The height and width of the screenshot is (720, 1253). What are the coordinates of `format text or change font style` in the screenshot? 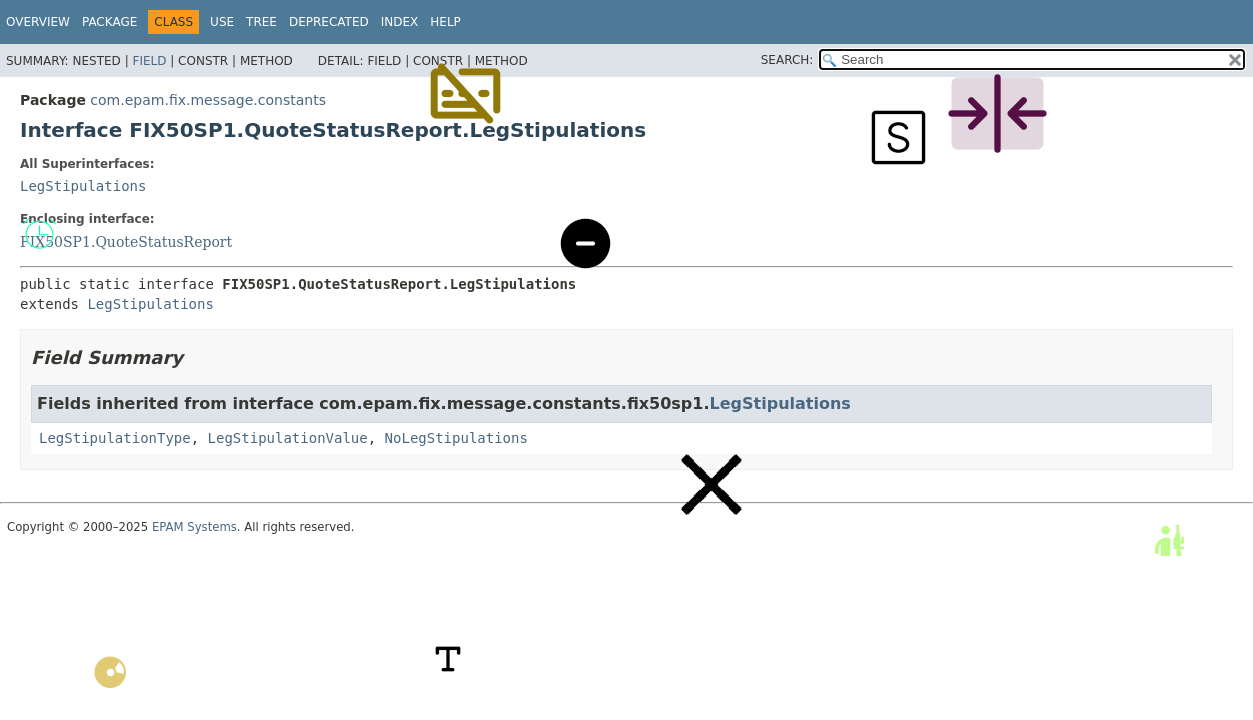 It's located at (448, 659).